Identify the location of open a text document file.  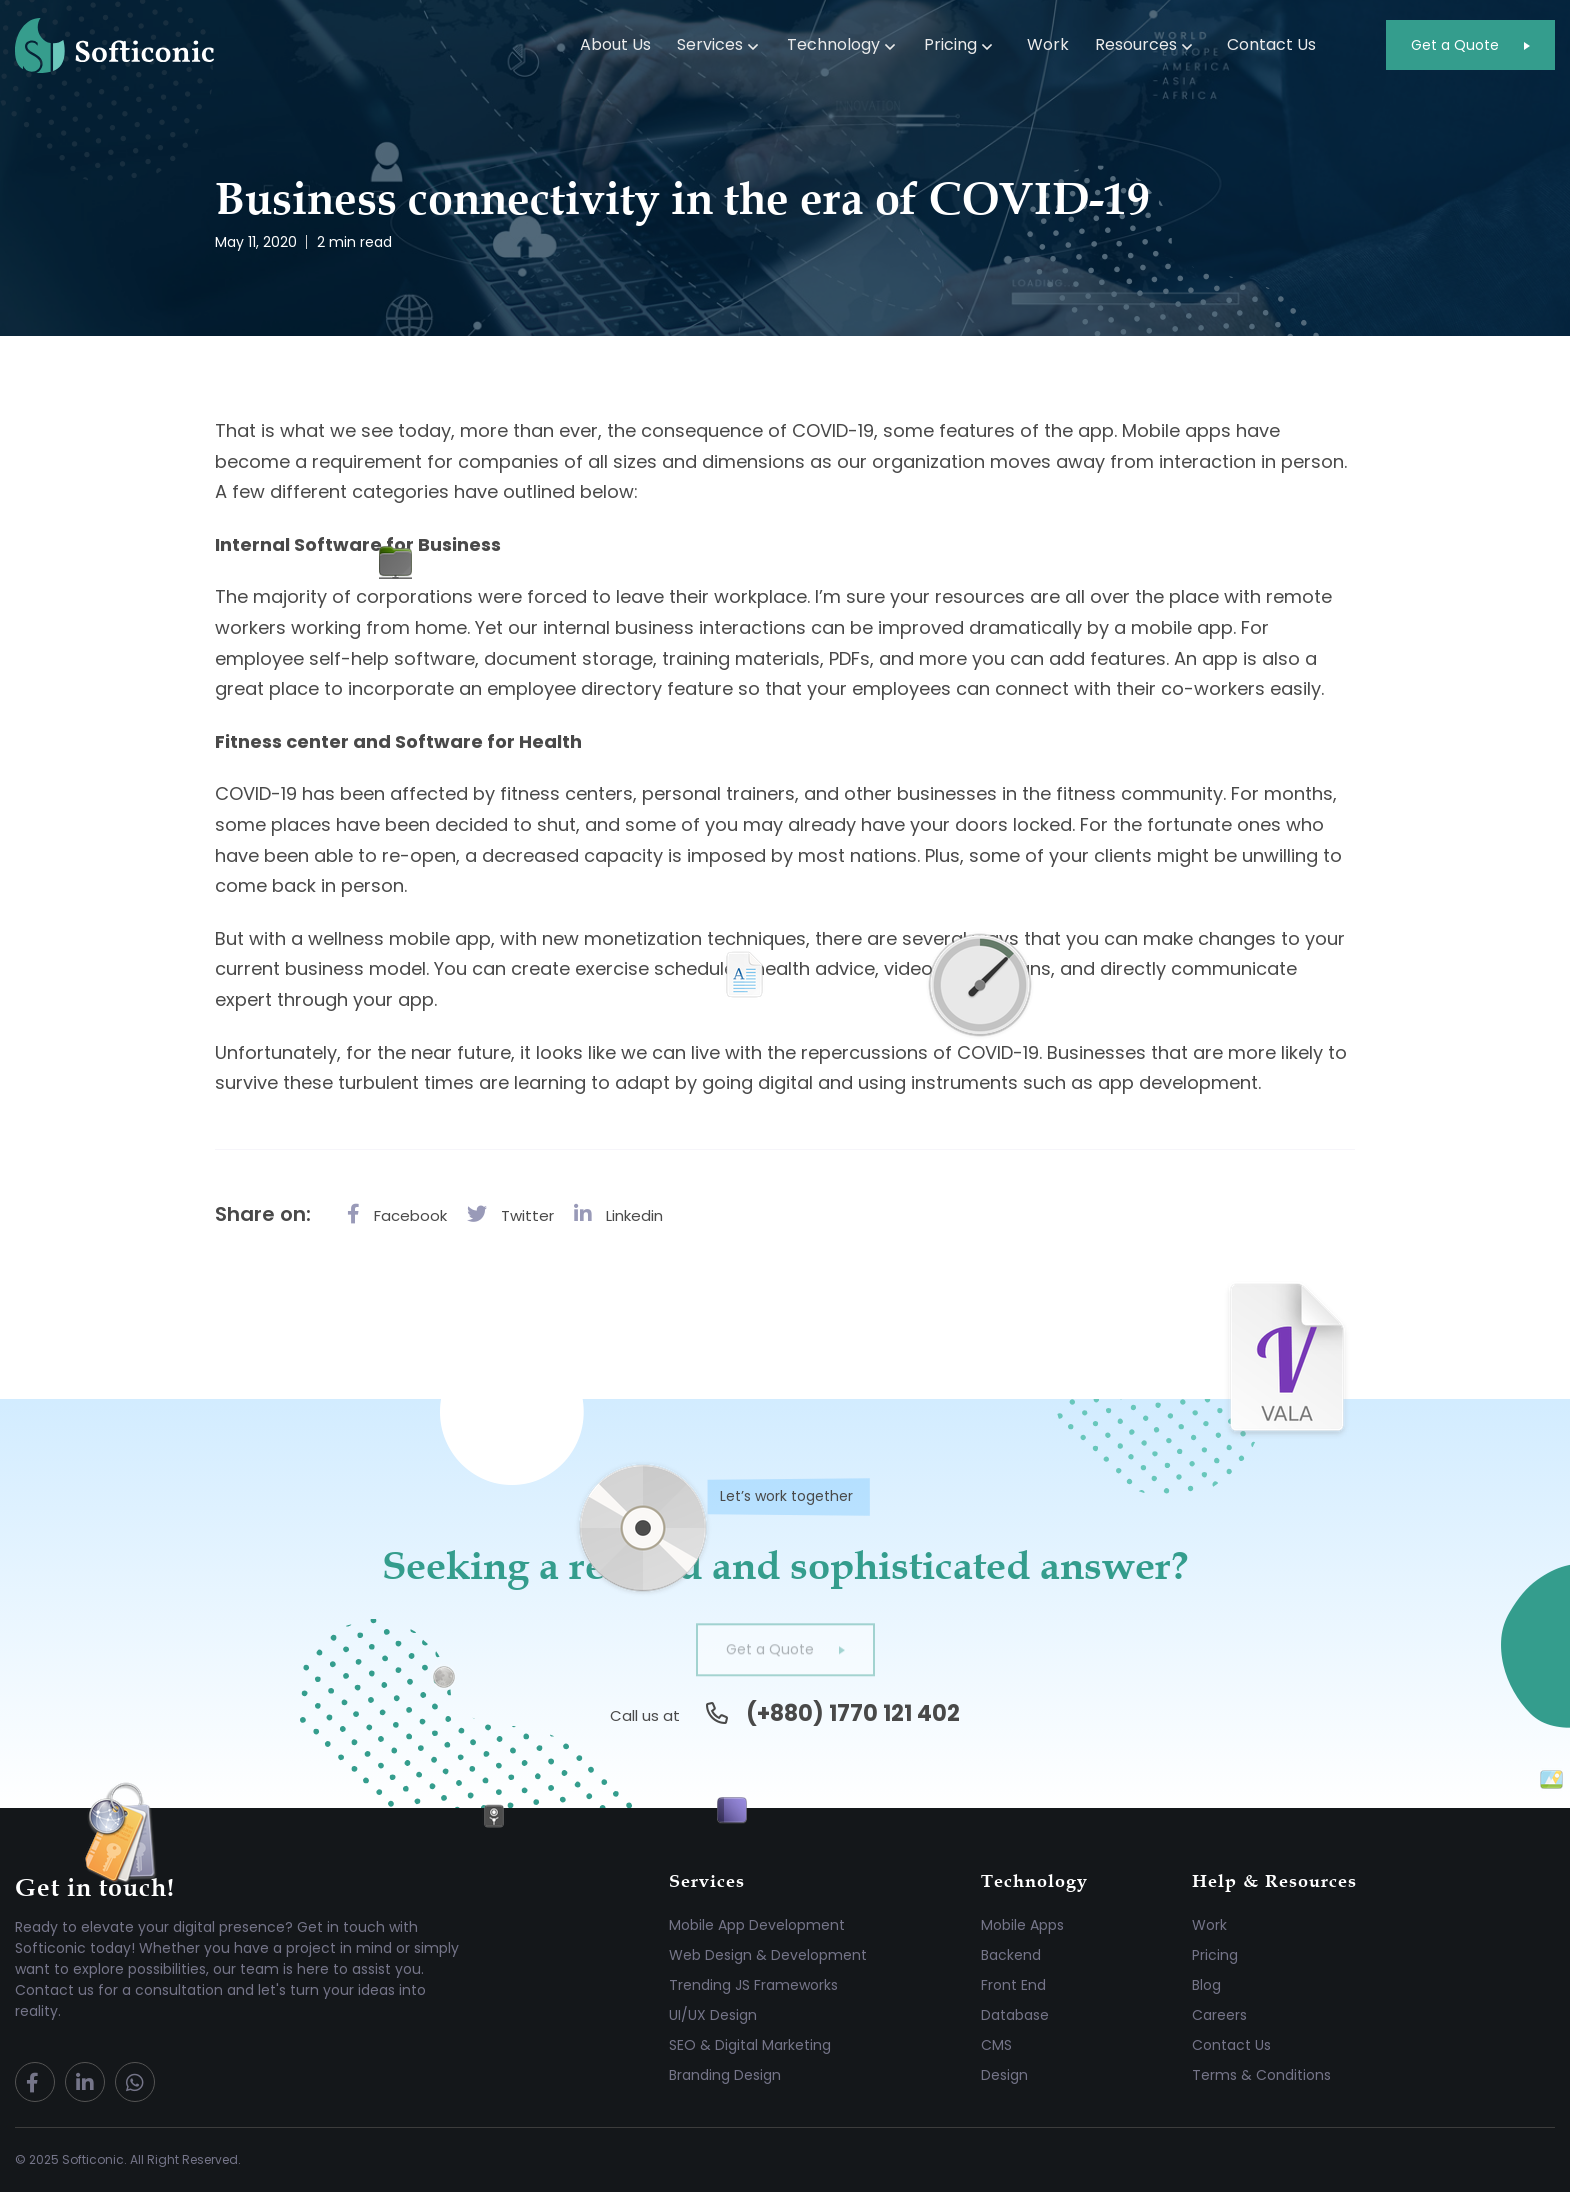
(744, 974).